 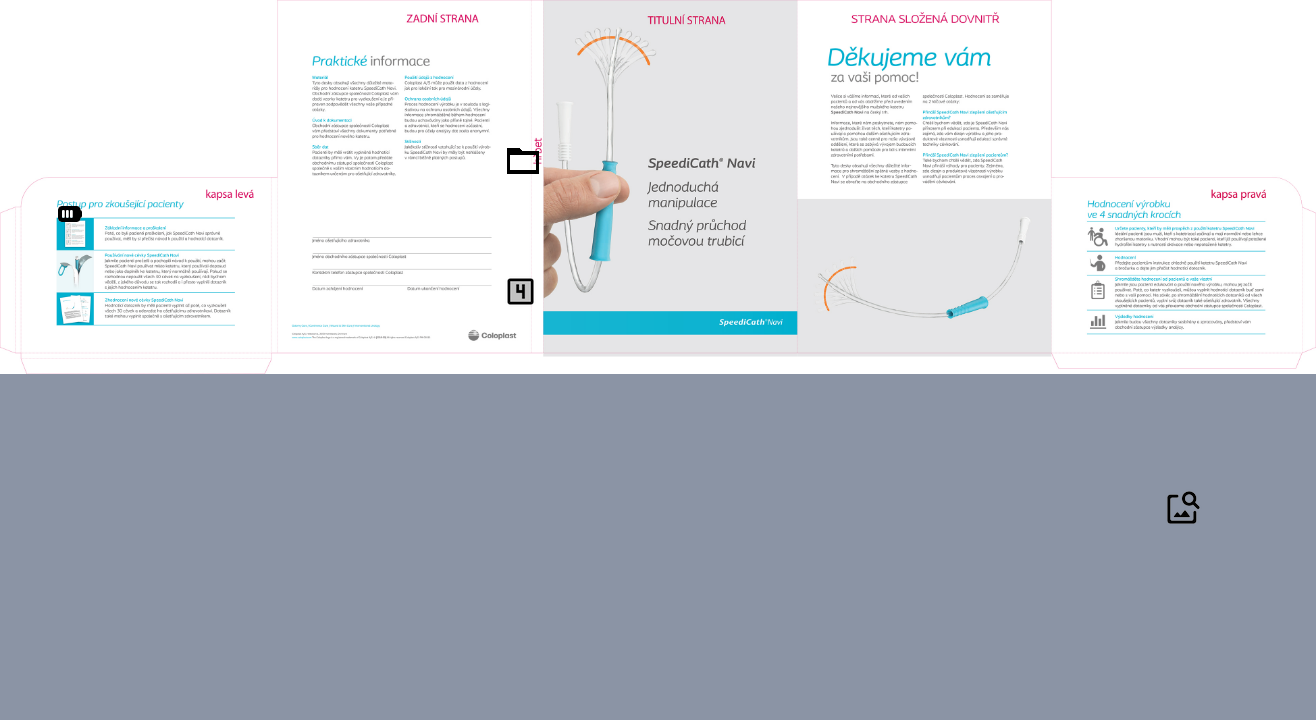 I want to click on open folder to view contents, so click(x=523, y=161).